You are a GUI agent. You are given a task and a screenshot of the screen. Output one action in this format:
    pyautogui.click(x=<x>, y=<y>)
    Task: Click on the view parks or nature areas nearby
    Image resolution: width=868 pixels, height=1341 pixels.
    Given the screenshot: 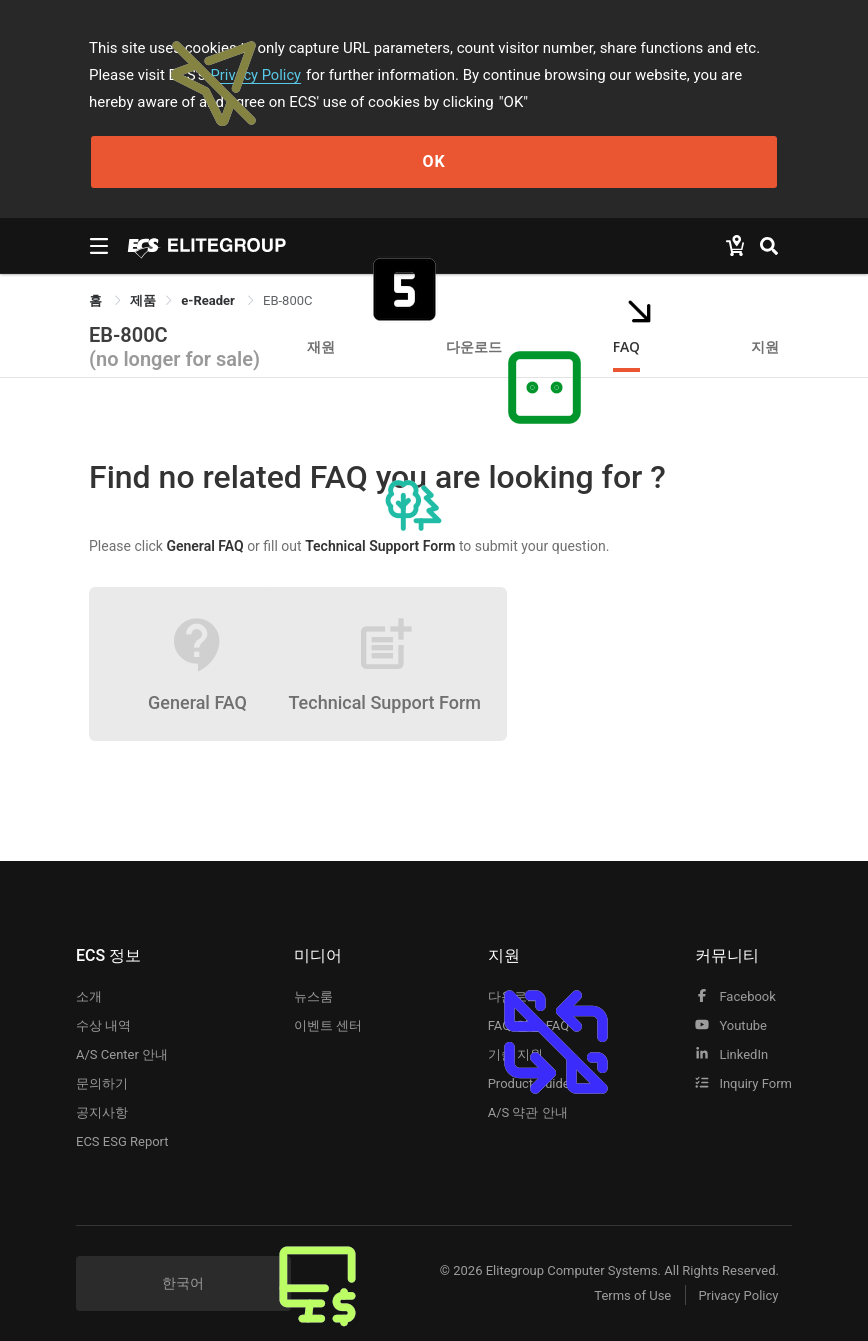 What is the action you would take?
    pyautogui.click(x=413, y=505)
    